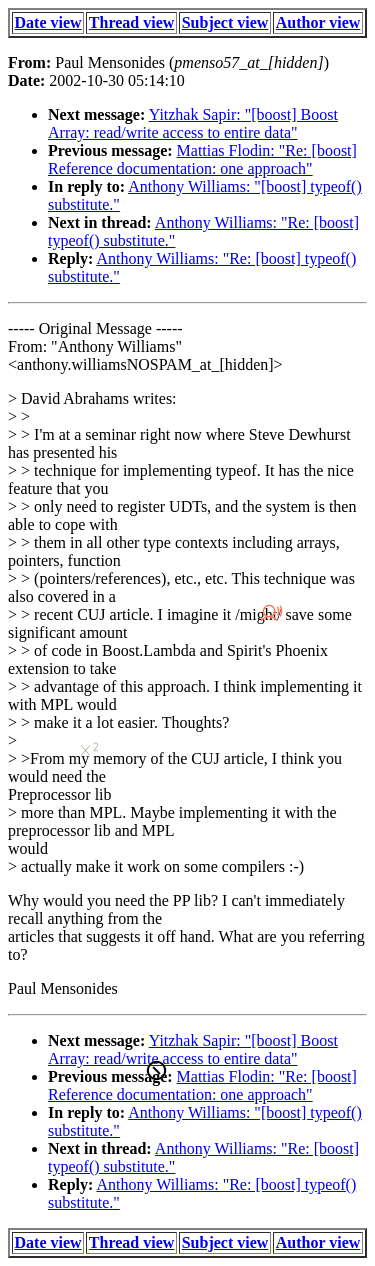  What do you see at coordinates (88, 749) in the screenshot?
I see `apply superscript formatting to selected text` at bounding box center [88, 749].